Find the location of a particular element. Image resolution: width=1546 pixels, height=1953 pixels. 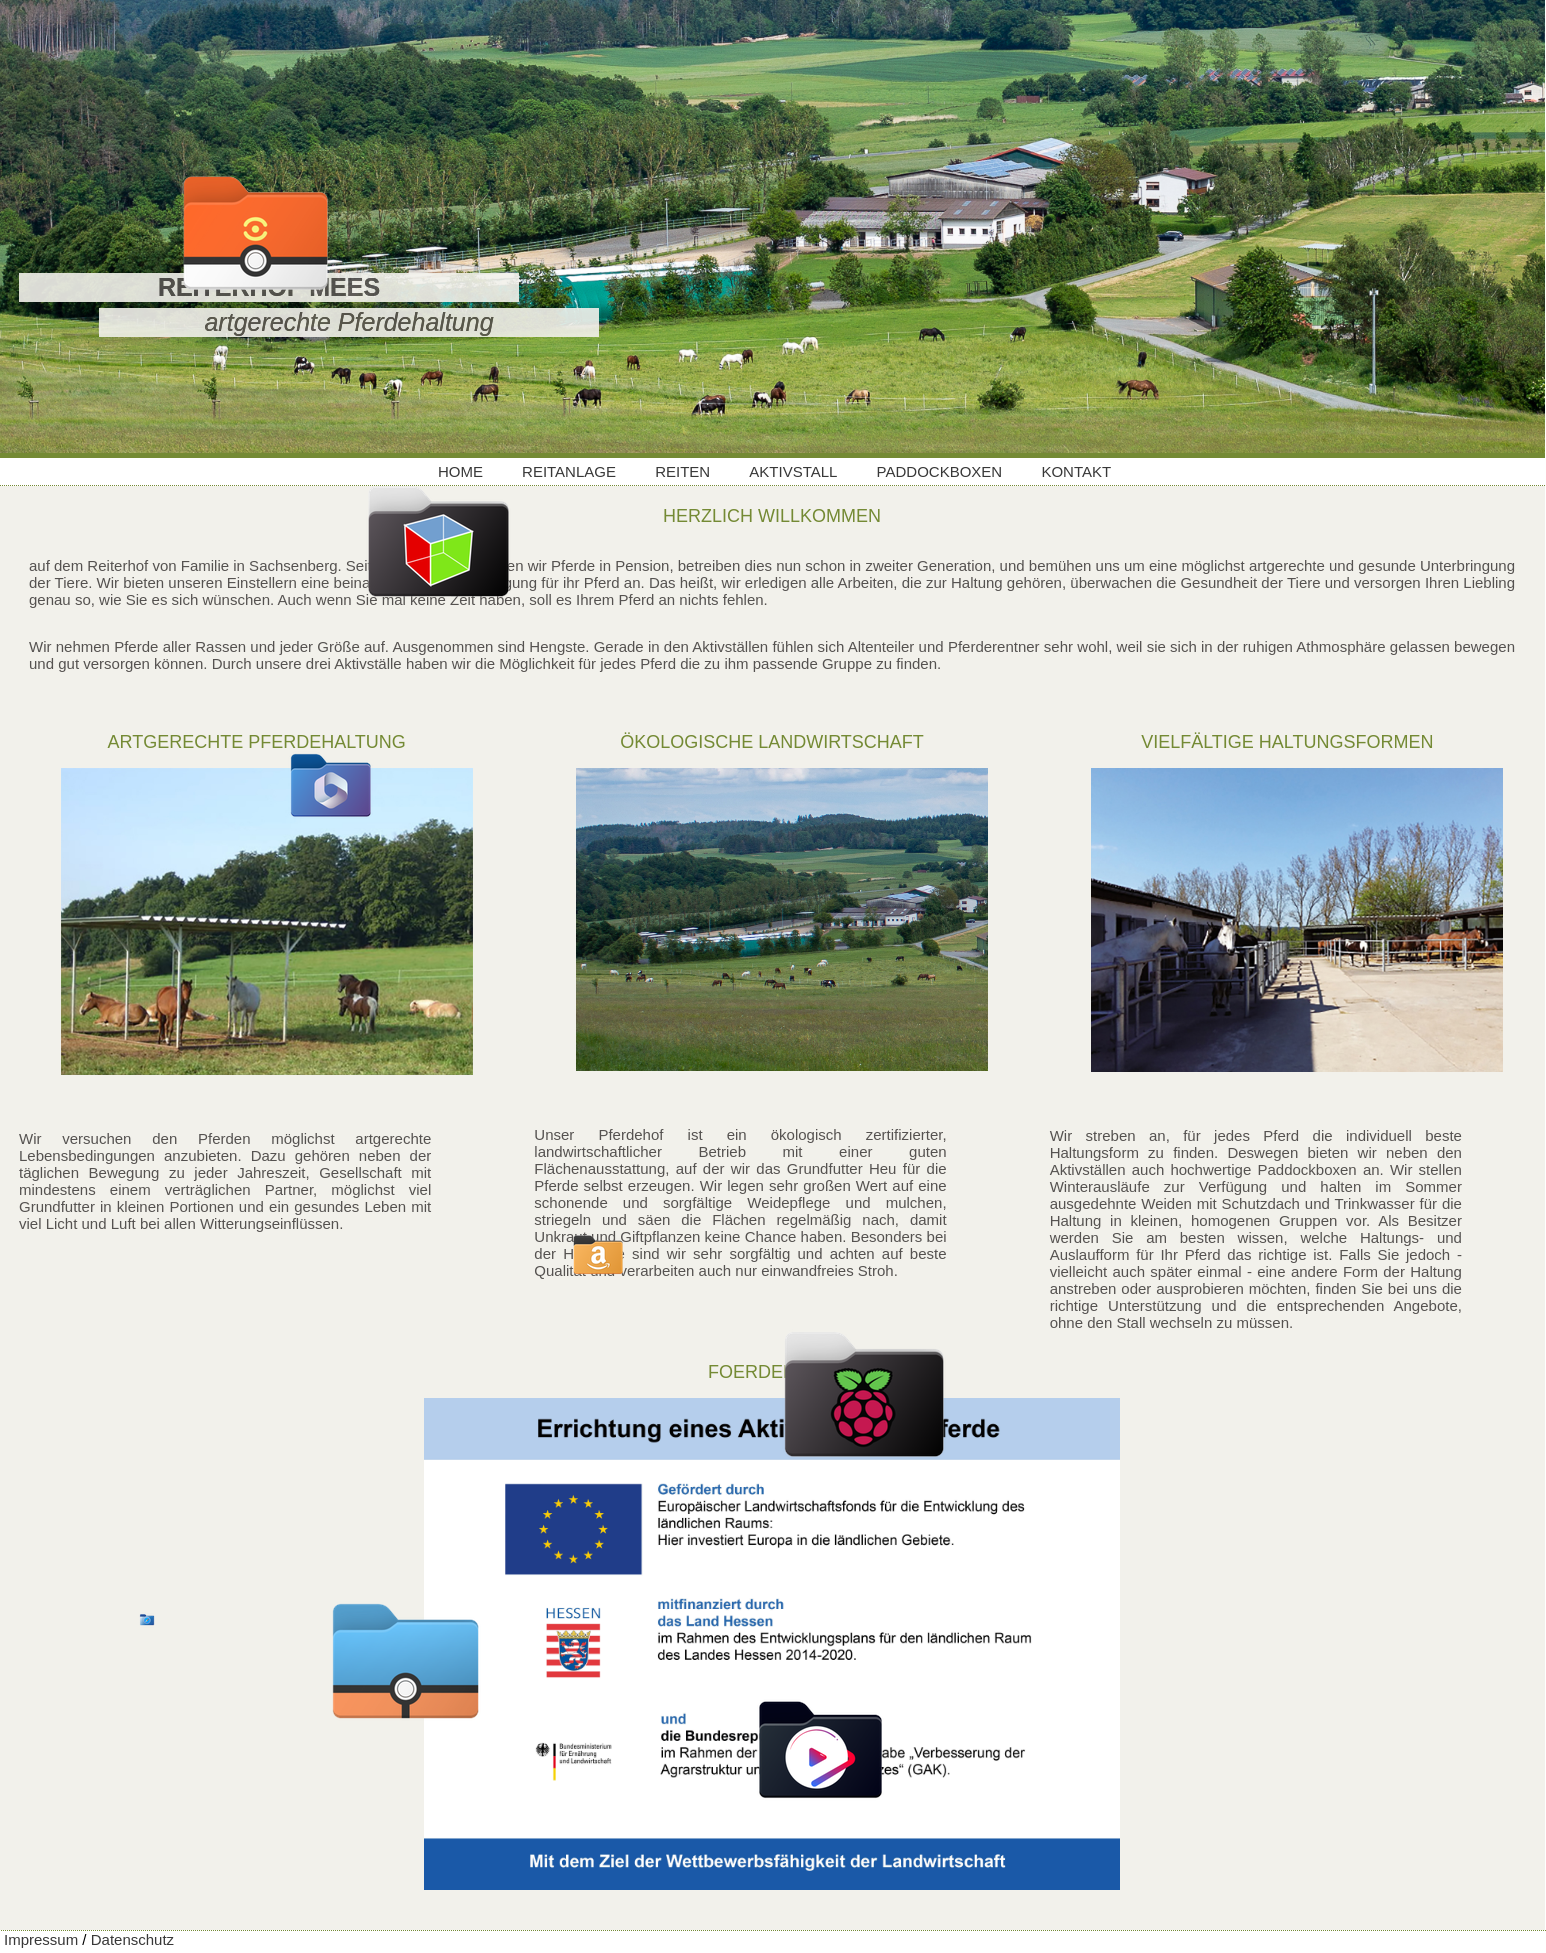

folder containing pokémon typing game files is located at coordinates (405, 1665).